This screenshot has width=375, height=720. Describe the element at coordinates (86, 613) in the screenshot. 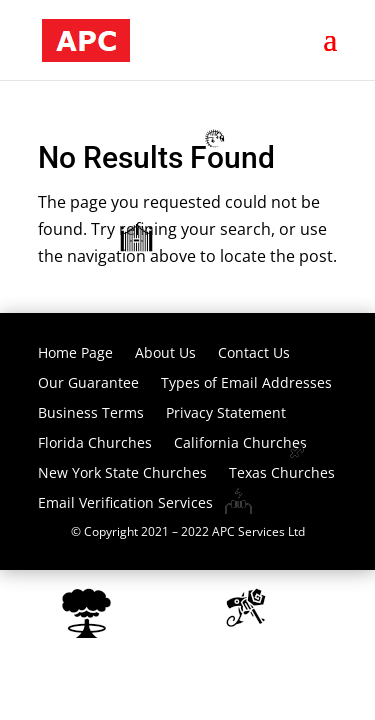

I see `indicates explosion or blast event in game` at that location.